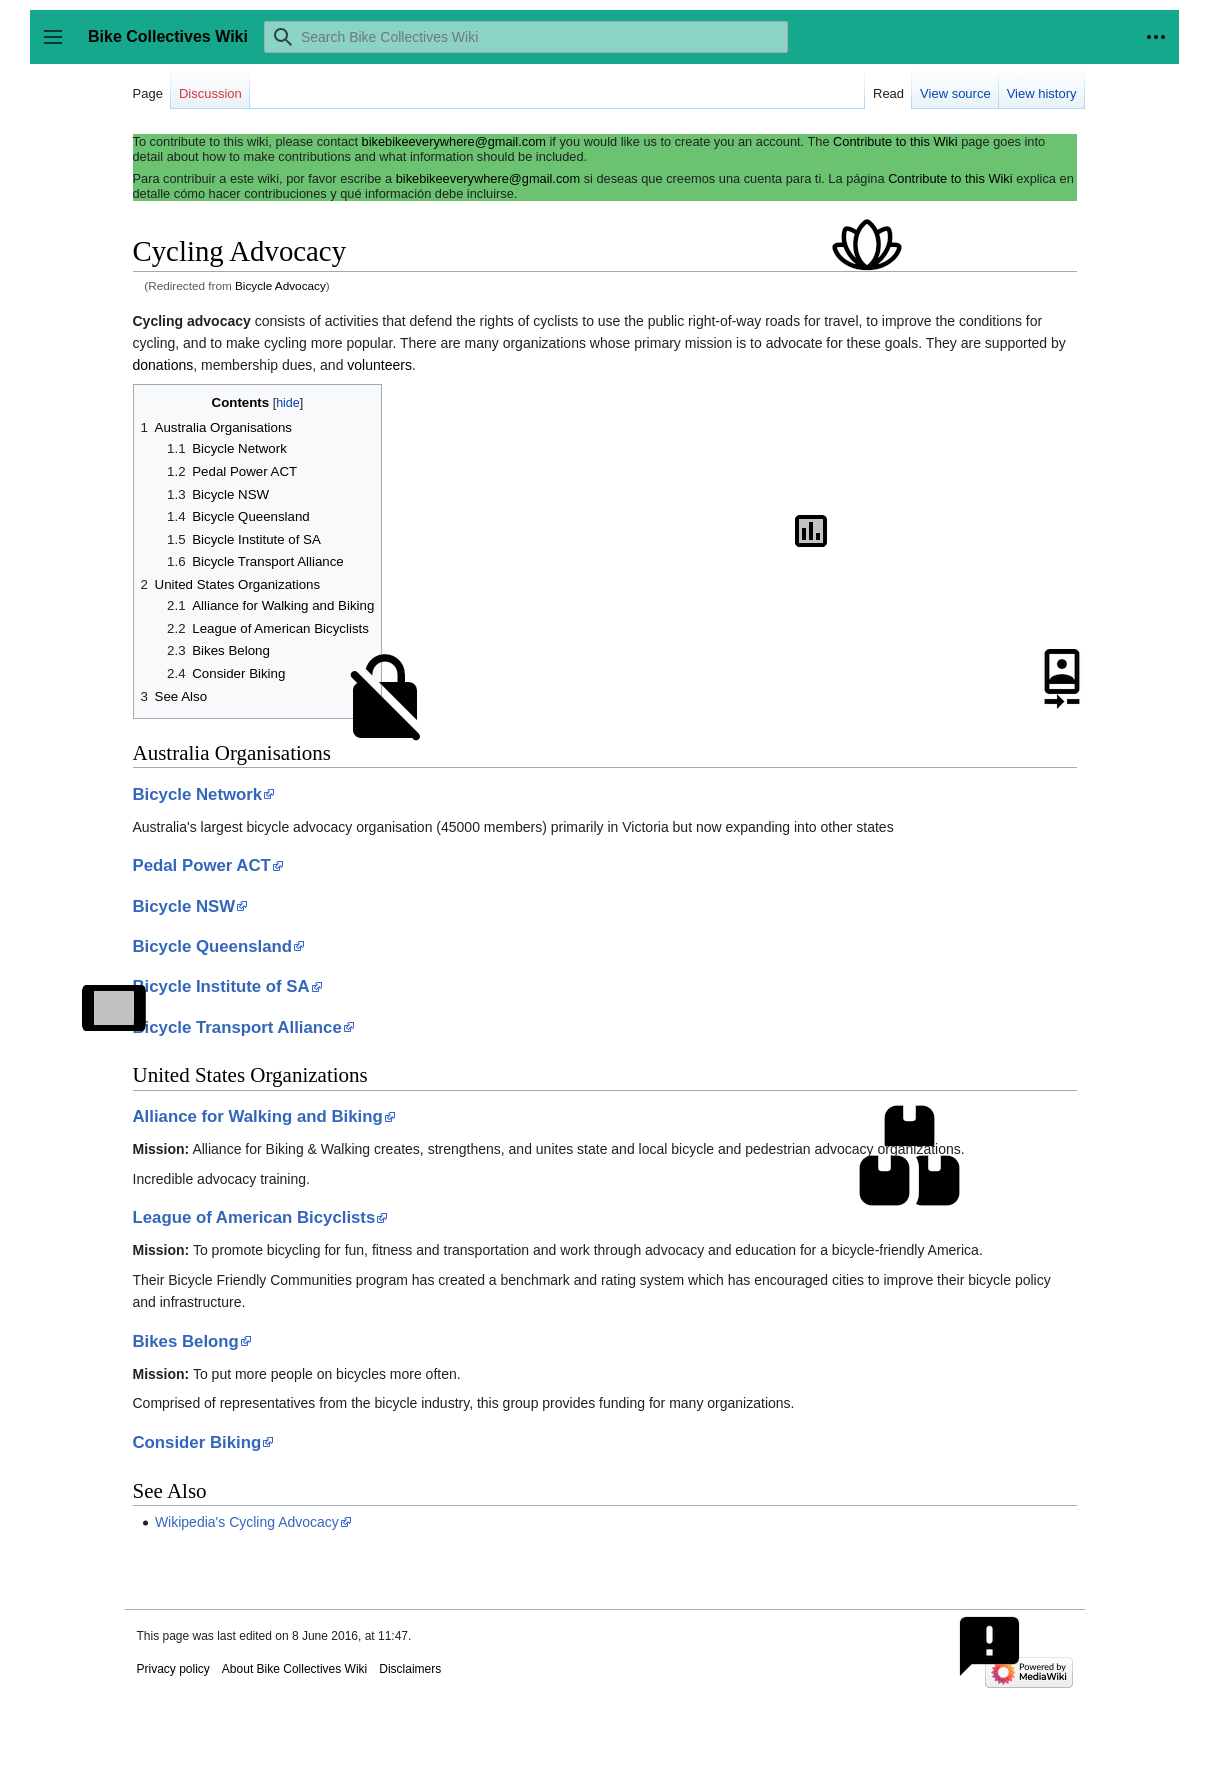  Describe the element at coordinates (909, 1155) in the screenshot. I see `view inventory or packages` at that location.